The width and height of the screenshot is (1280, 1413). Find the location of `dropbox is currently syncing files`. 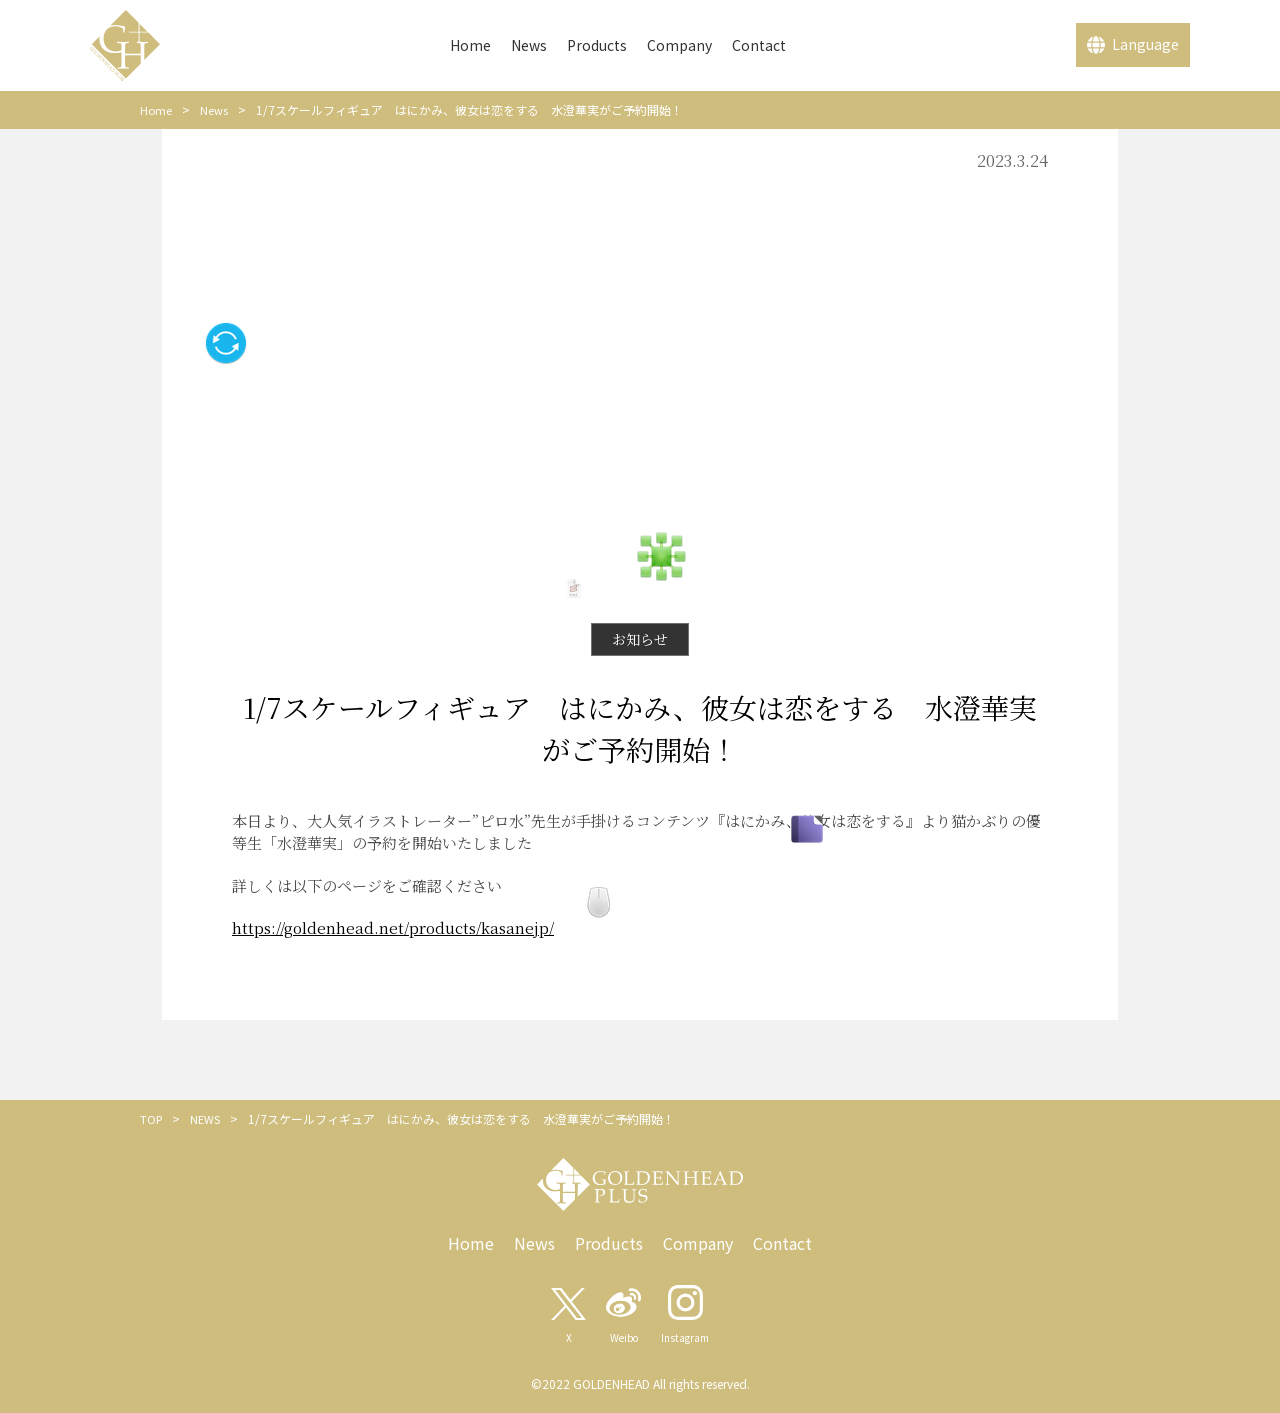

dropbox is currently syncing files is located at coordinates (226, 343).